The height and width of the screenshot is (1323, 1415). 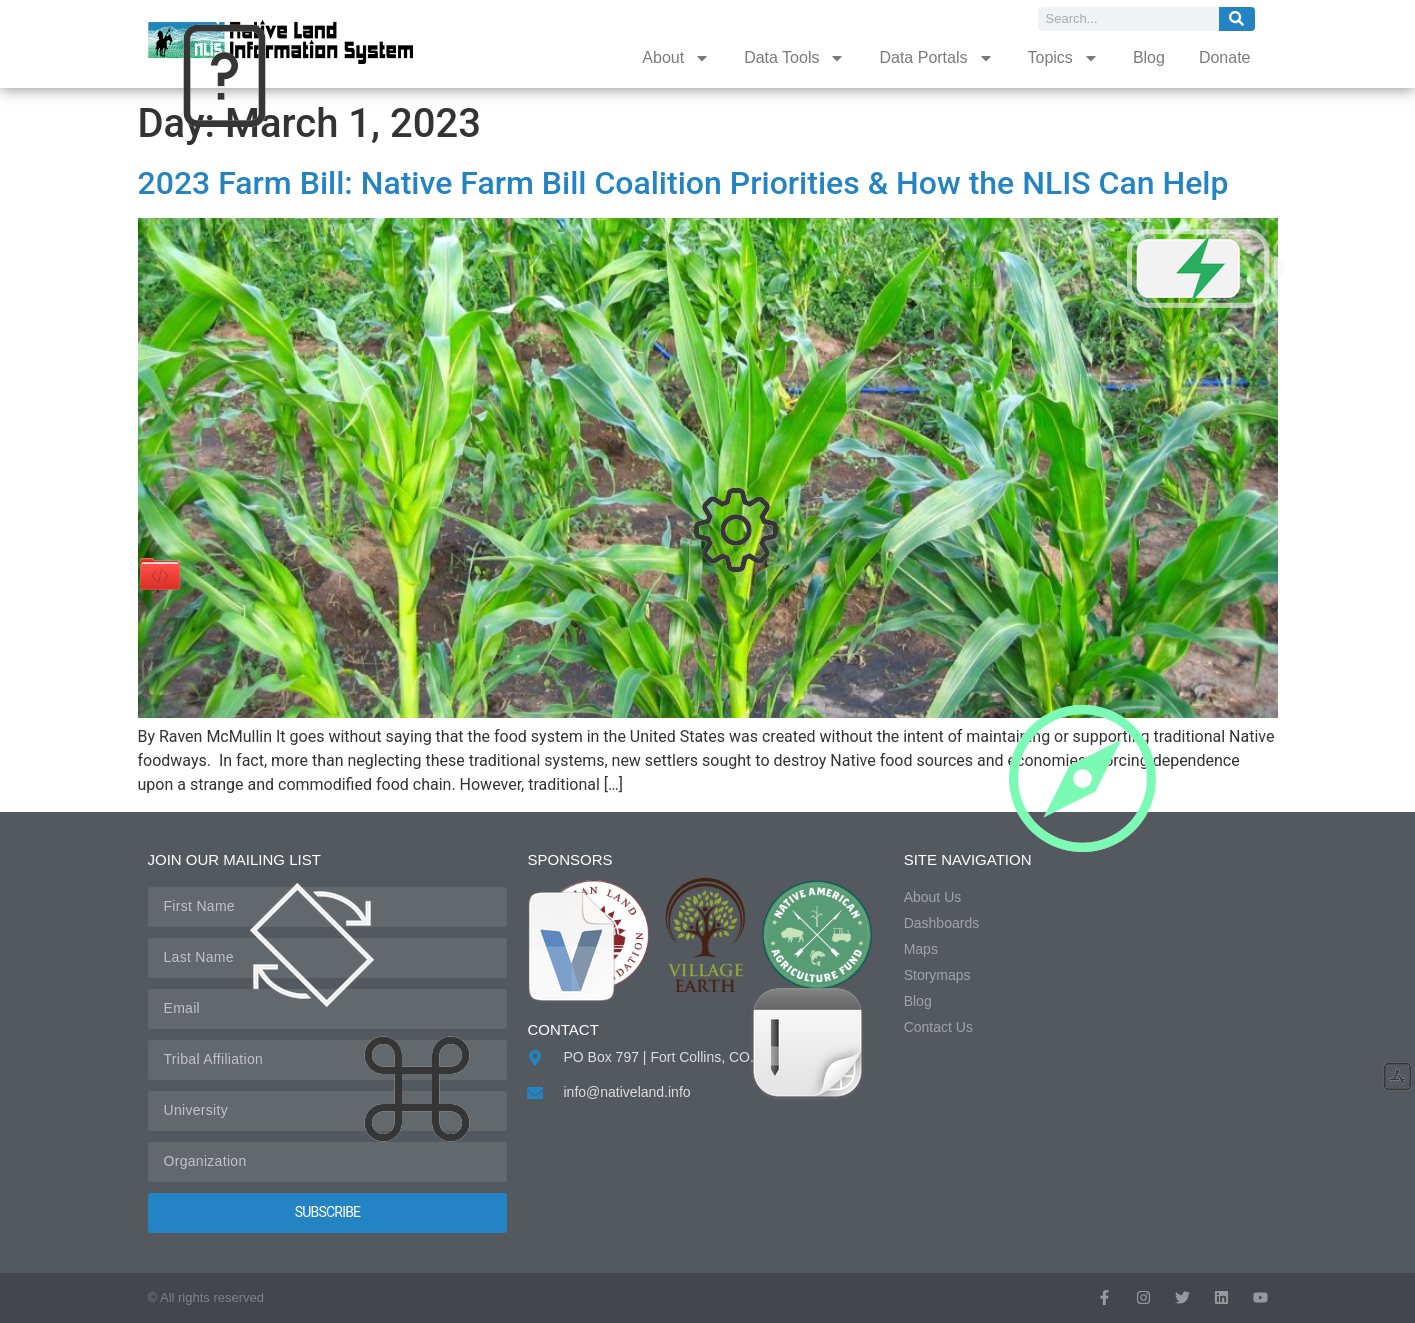 What do you see at coordinates (312, 945) in the screenshot?
I see `screen rotation is enabled` at bounding box center [312, 945].